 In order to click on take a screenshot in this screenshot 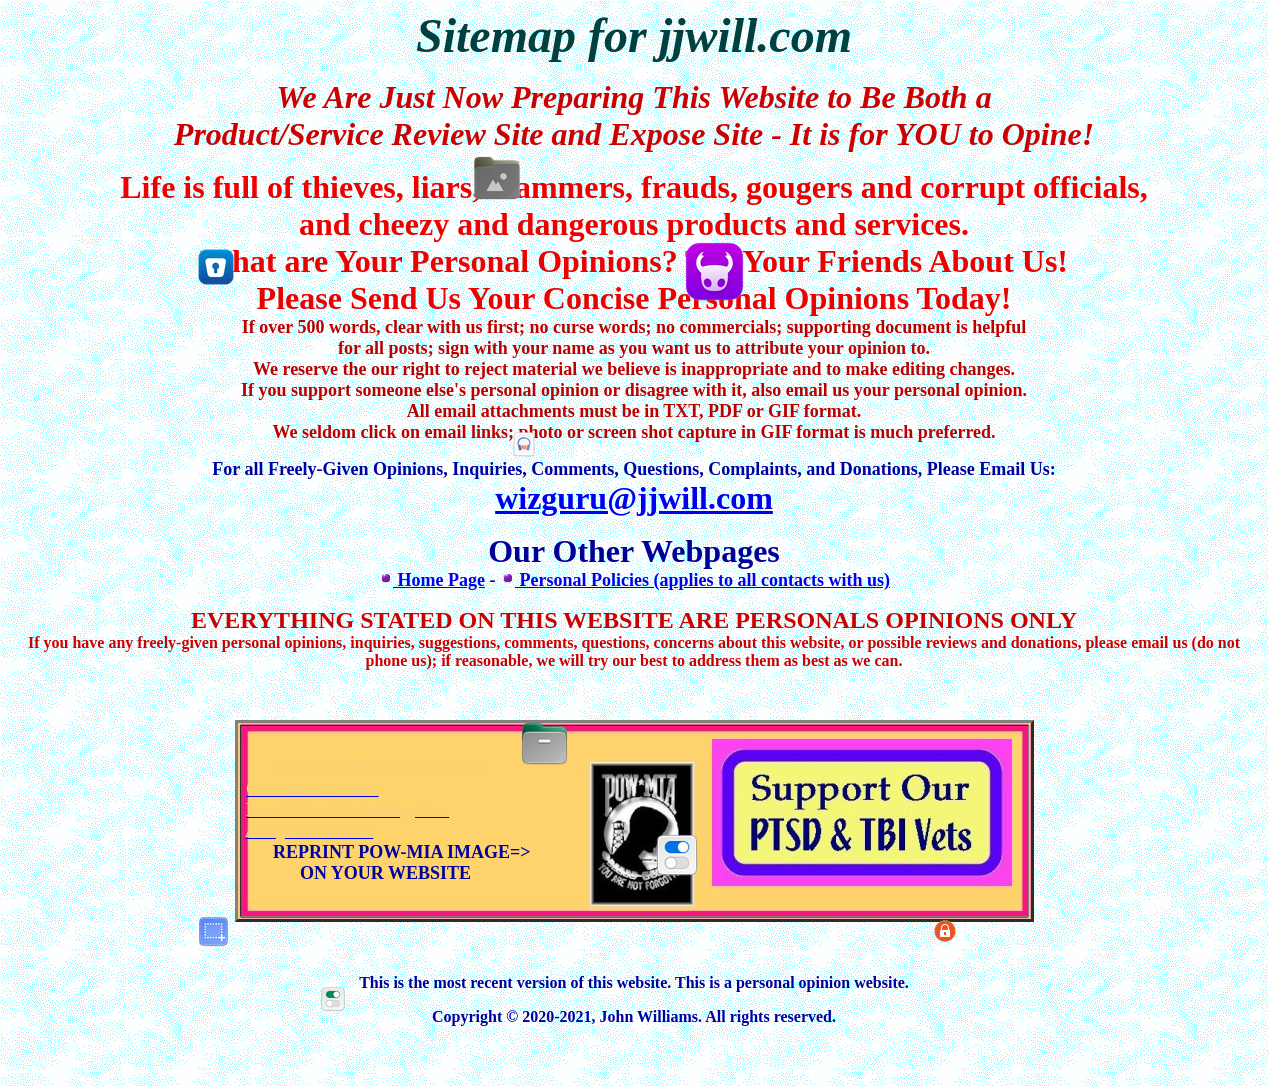, I will do `click(213, 931)`.